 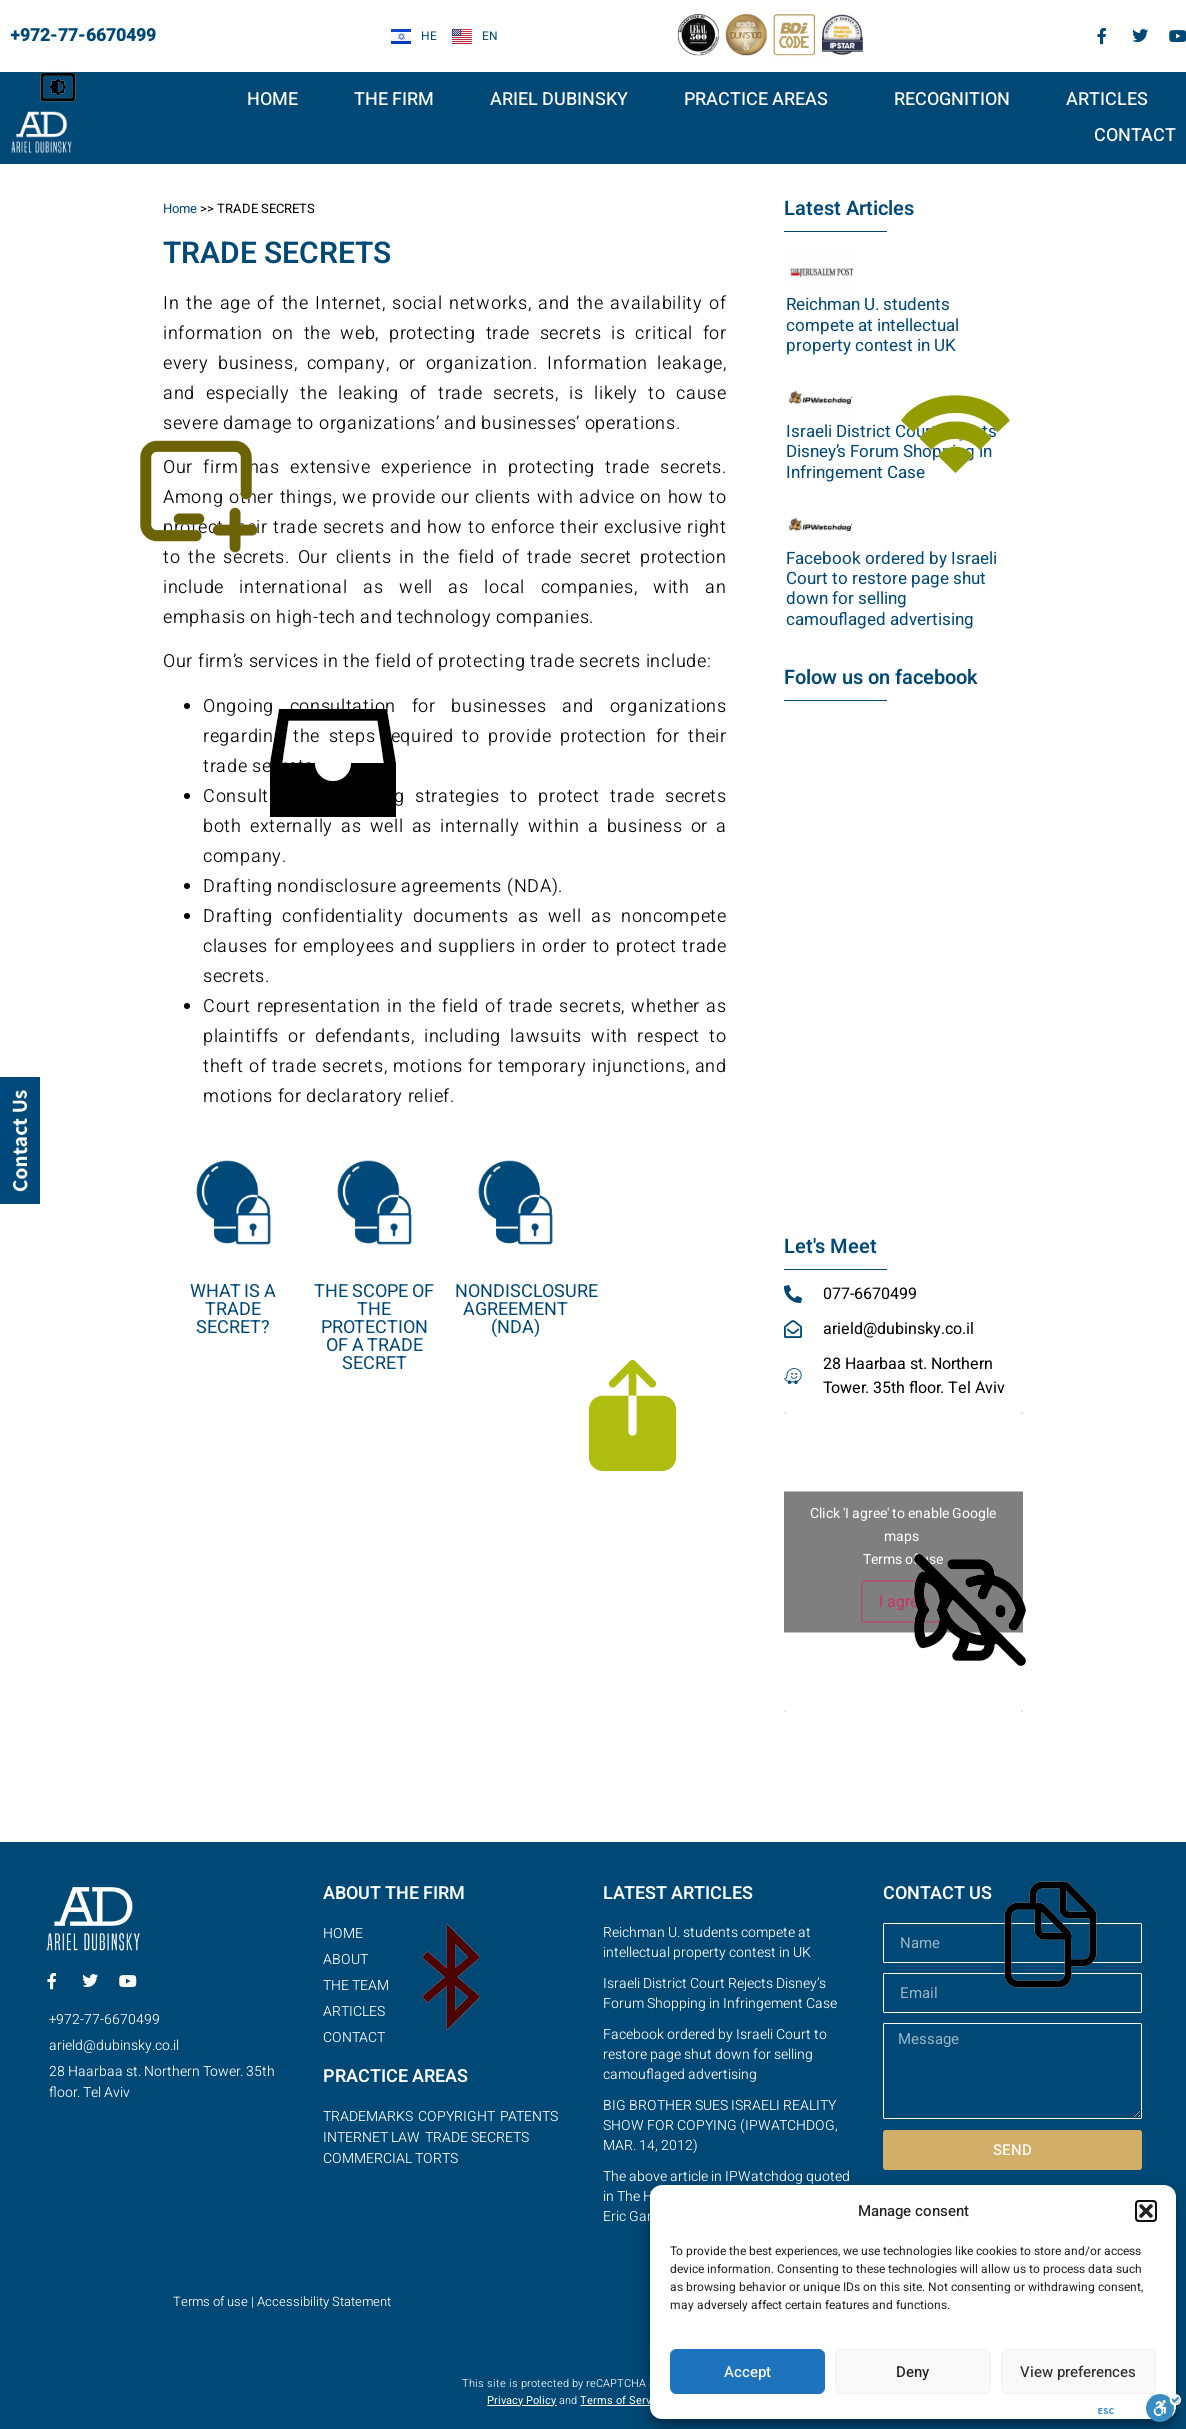 What do you see at coordinates (1050, 1934) in the screenshot?
I see `view all documents` at bounding box center [1050, 1934].